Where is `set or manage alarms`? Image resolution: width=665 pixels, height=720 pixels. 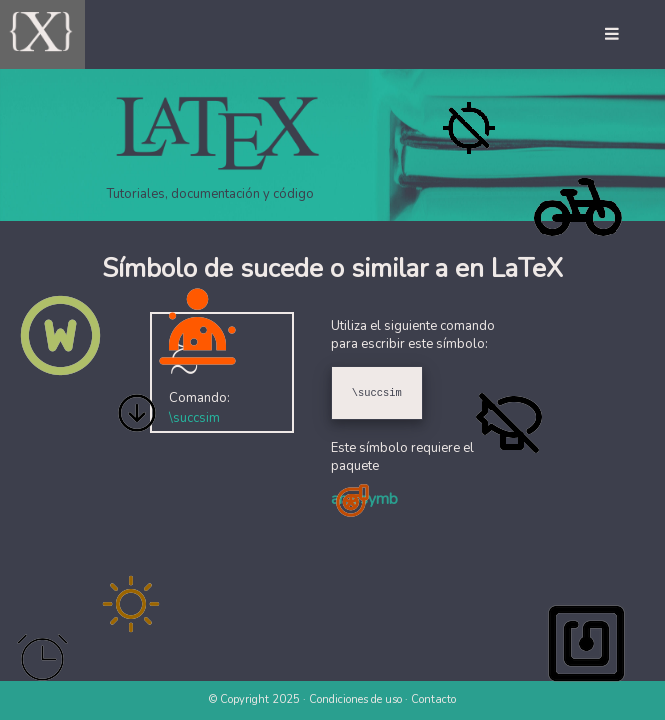
set or manage alarms is located at coordinates (42, 657).